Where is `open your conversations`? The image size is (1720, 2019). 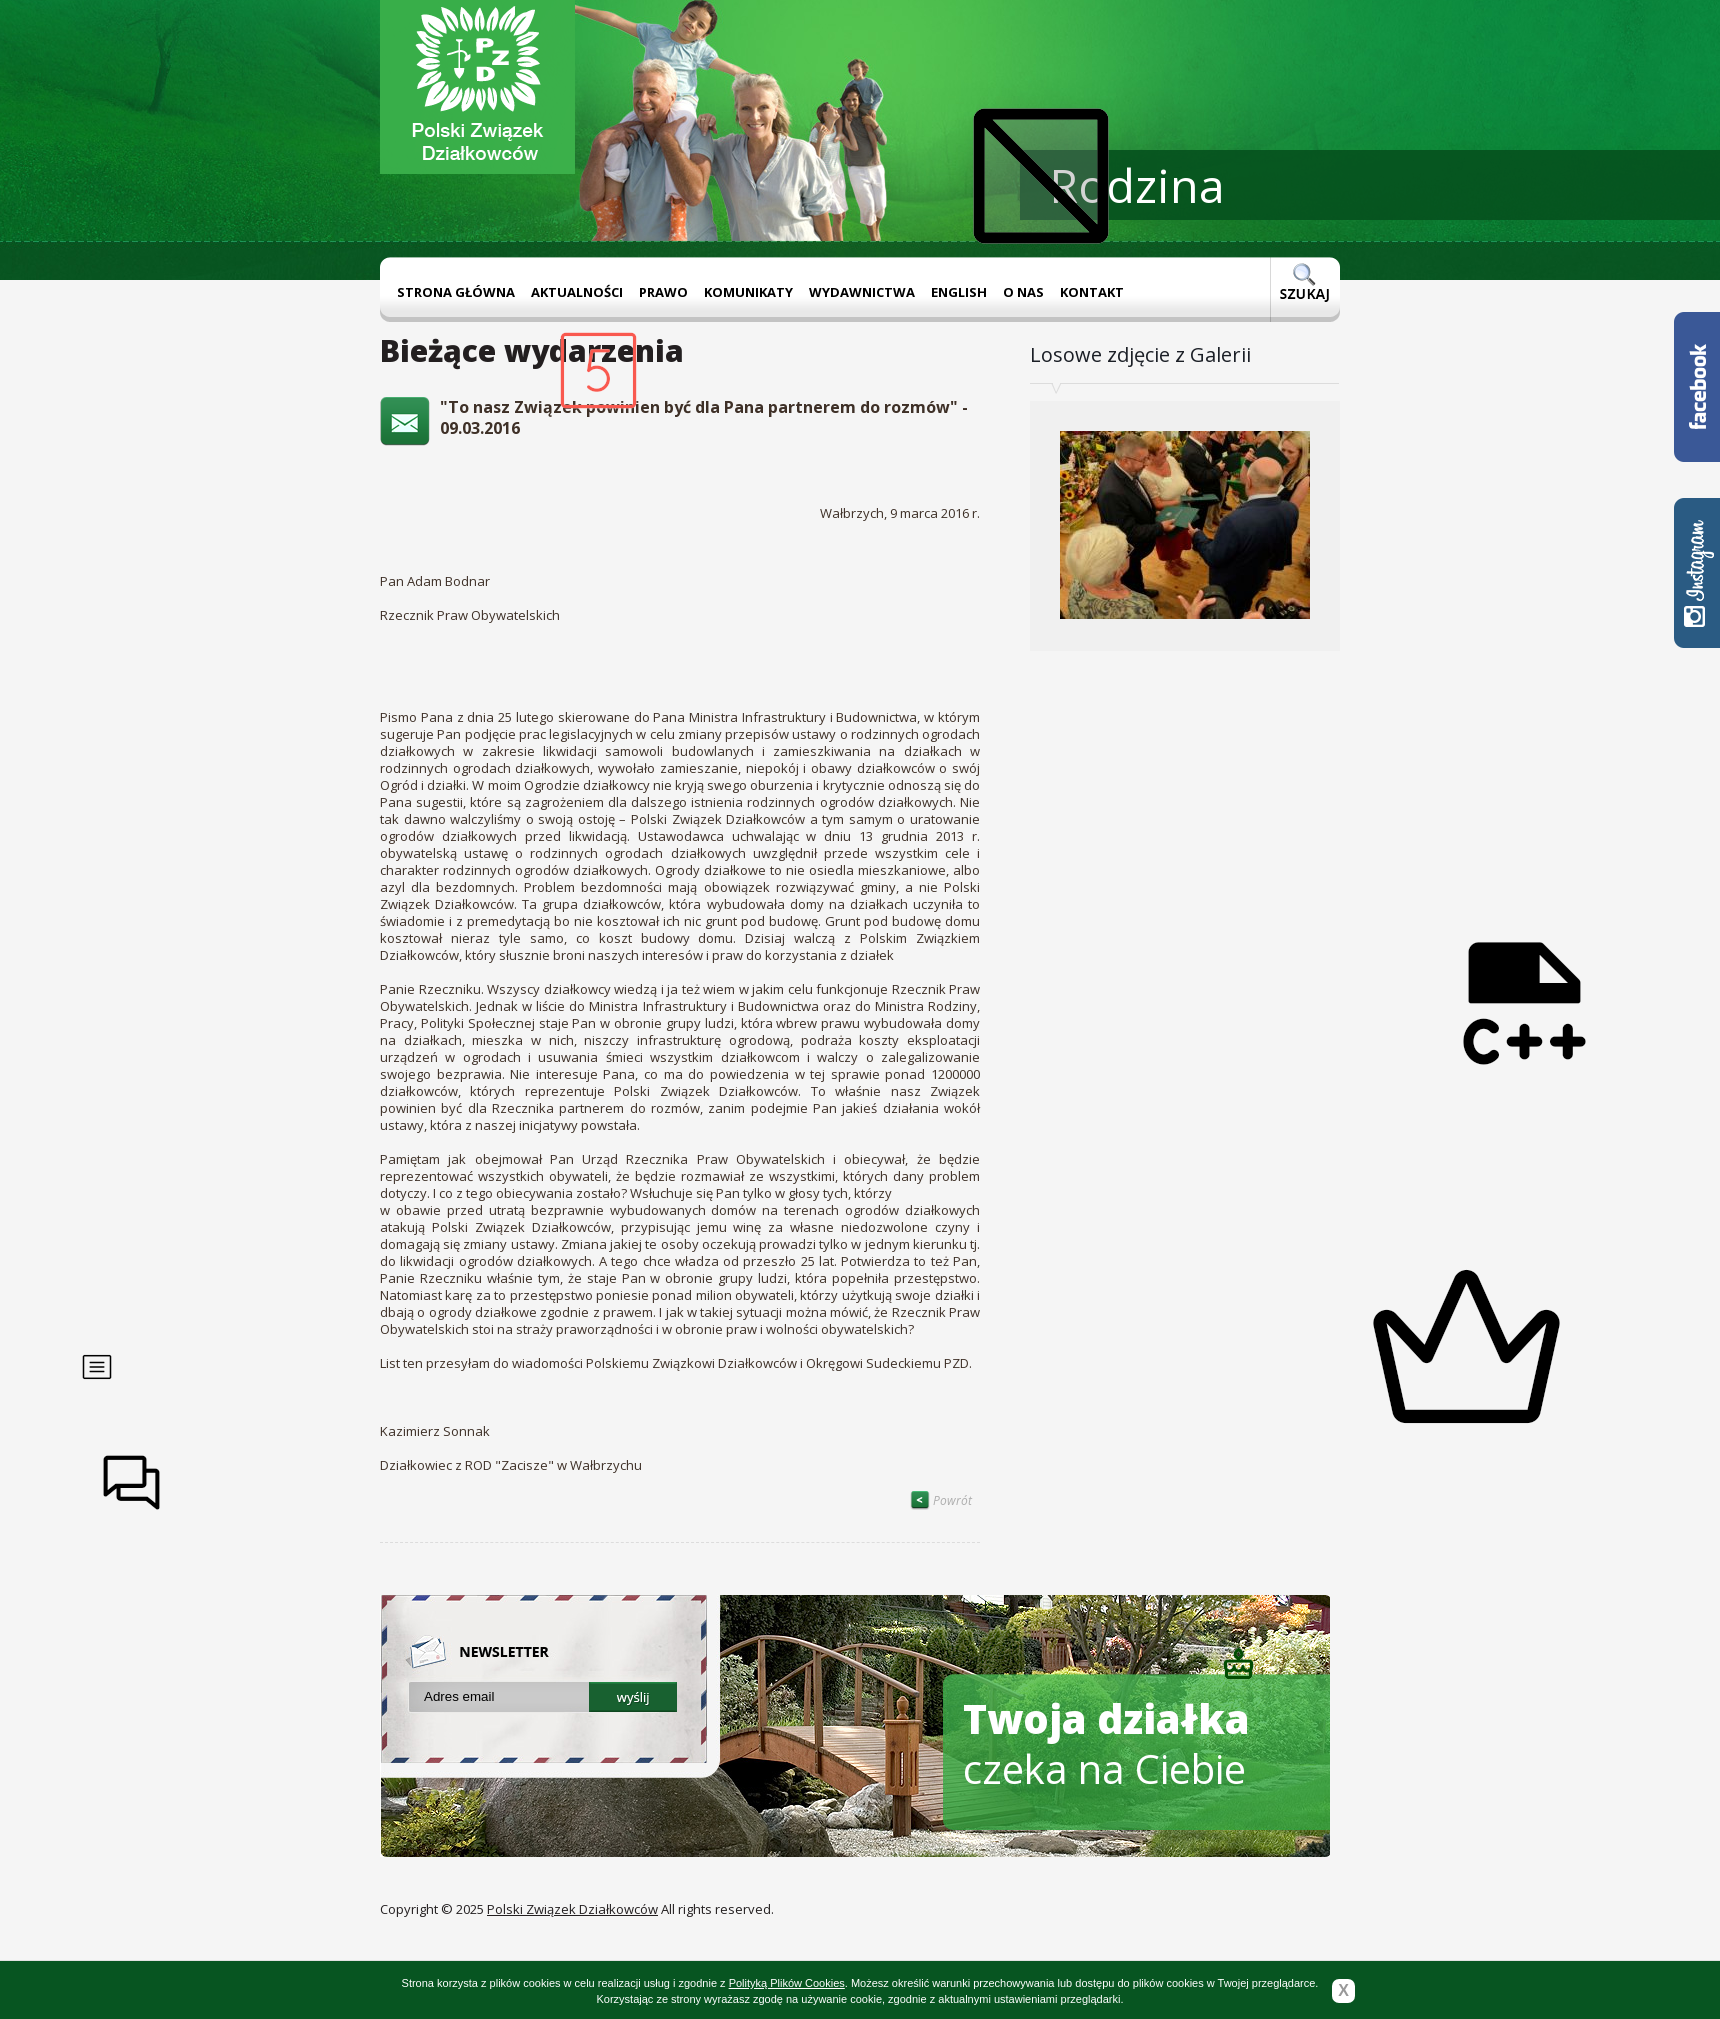 open your conversations is located at coordinates (131, 1481).